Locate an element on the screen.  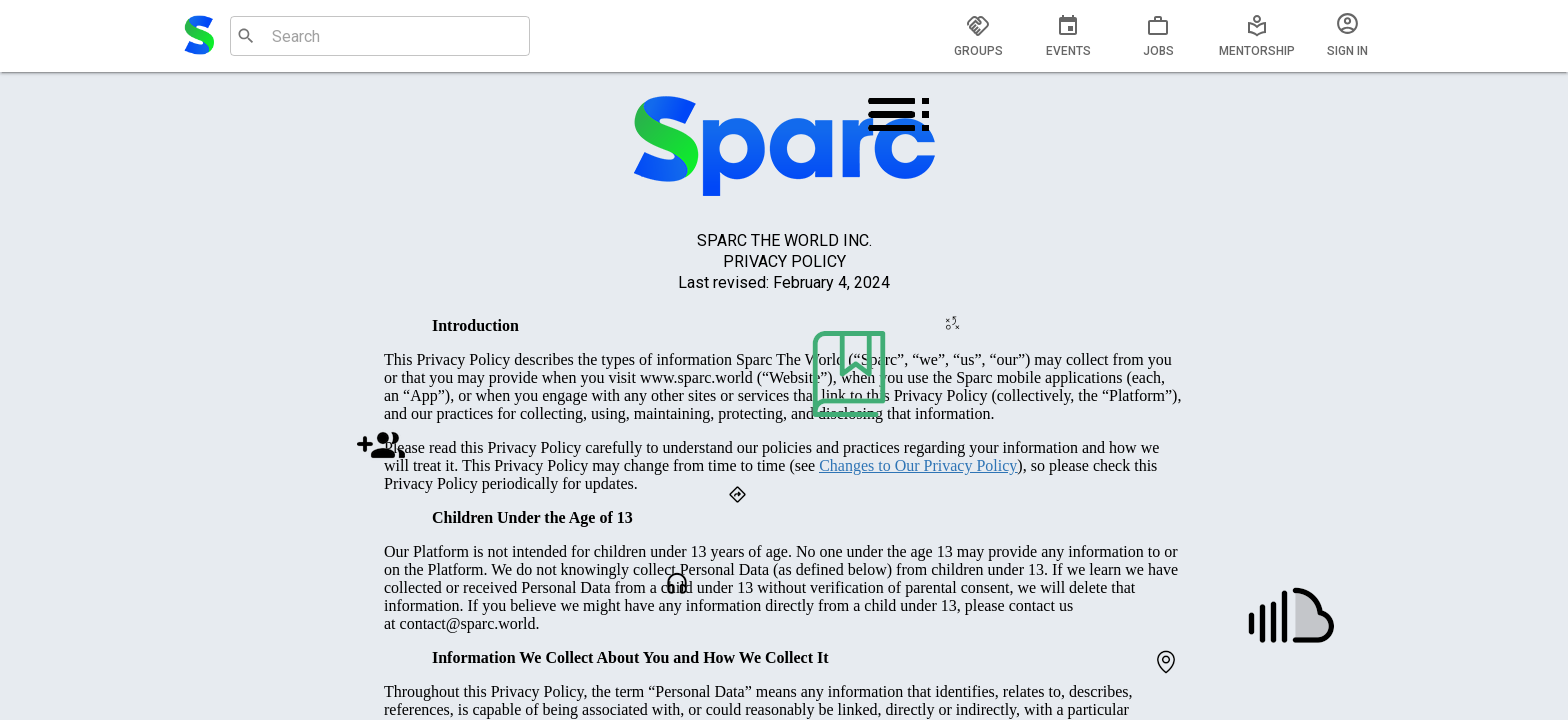
listen to audio or music is located at coordinates (677, 584).